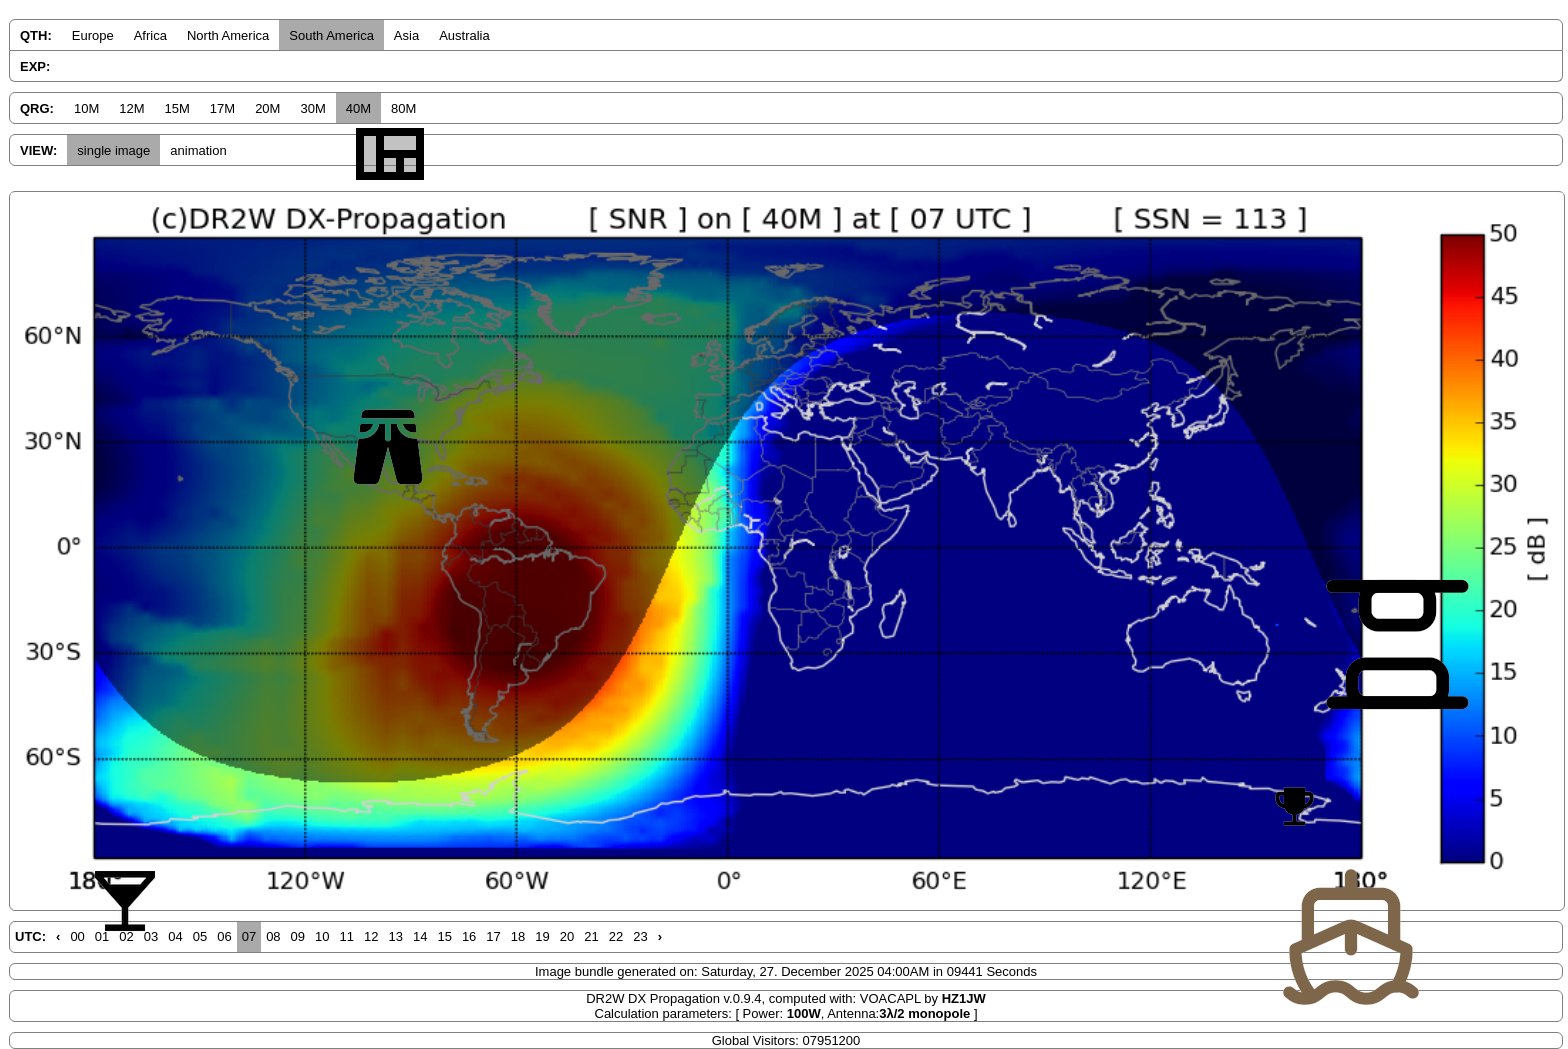  Describe the element at coordinates (125, 901) in the screenshot. I see `find nearby bars or nightlife` at that location.